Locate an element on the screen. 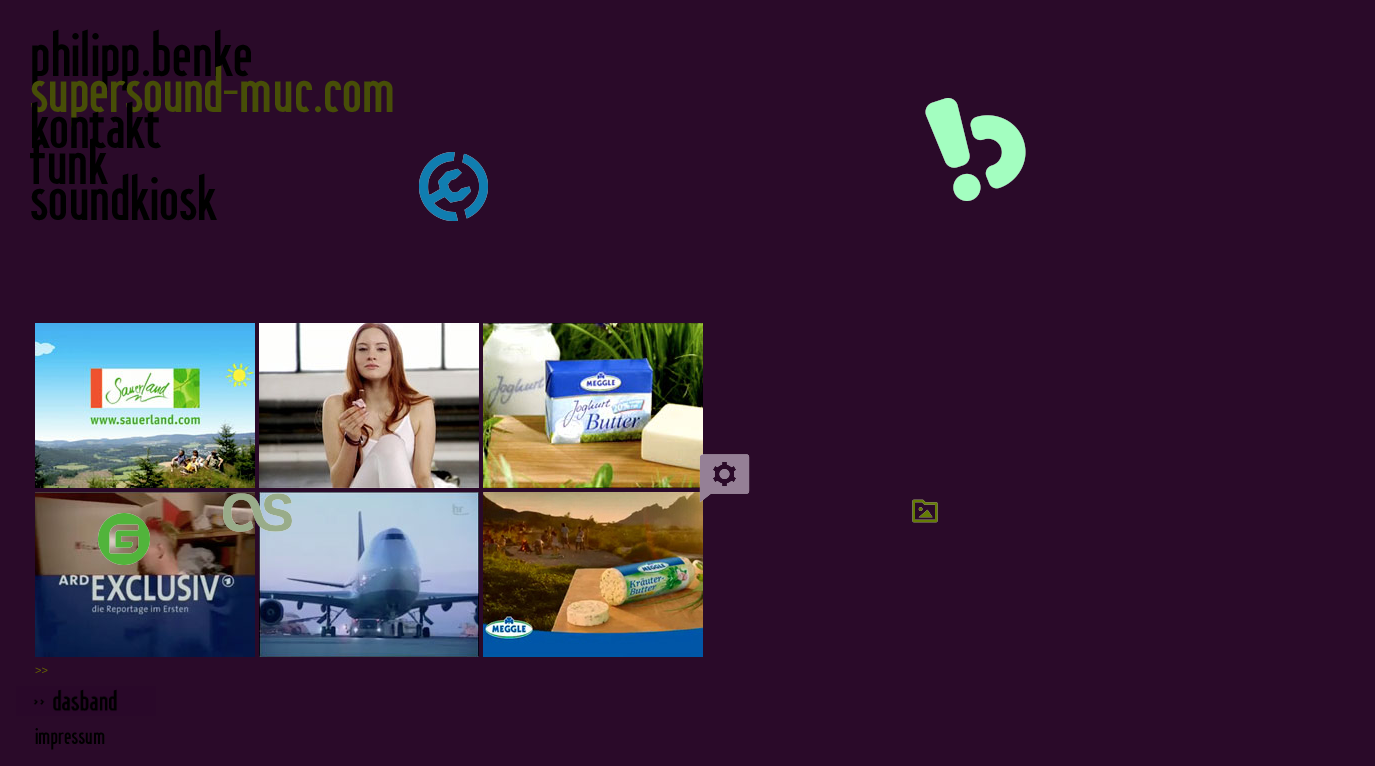 This screenshot has width=1375, height=766. open gitee repository is located at coordinates (124, 539).